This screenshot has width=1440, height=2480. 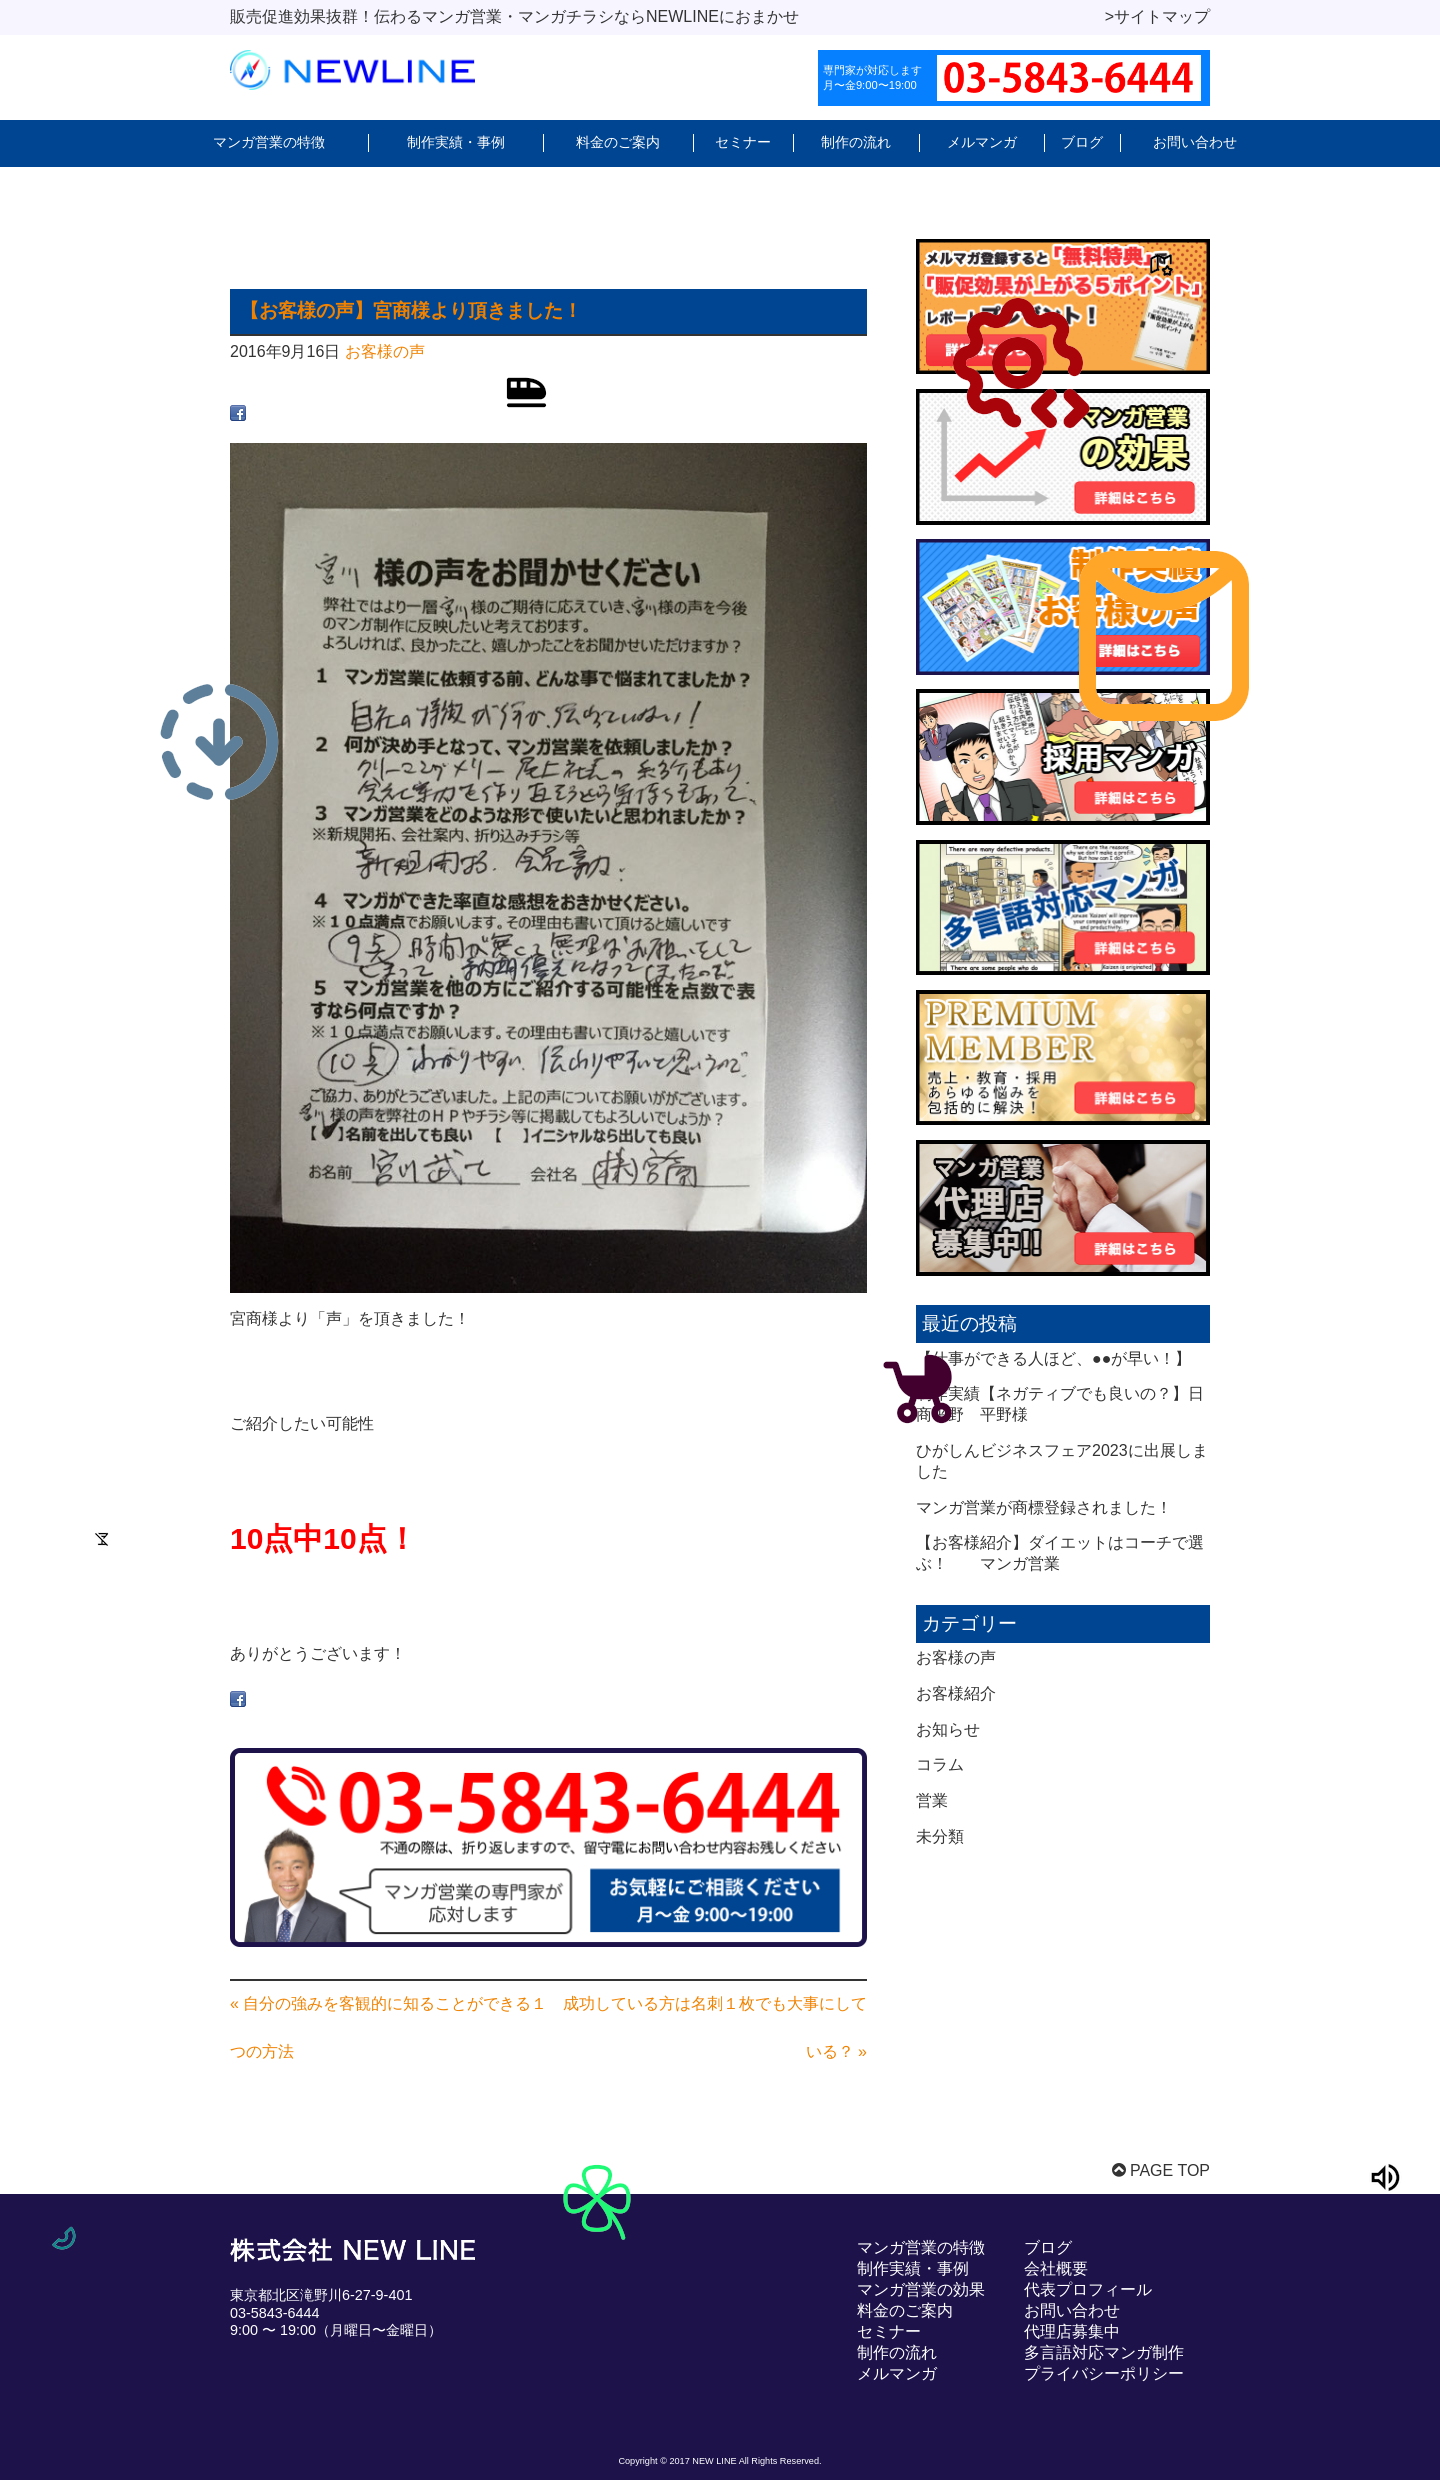 I want to click on view favorite locations on map, so click(x=1161, y=264).